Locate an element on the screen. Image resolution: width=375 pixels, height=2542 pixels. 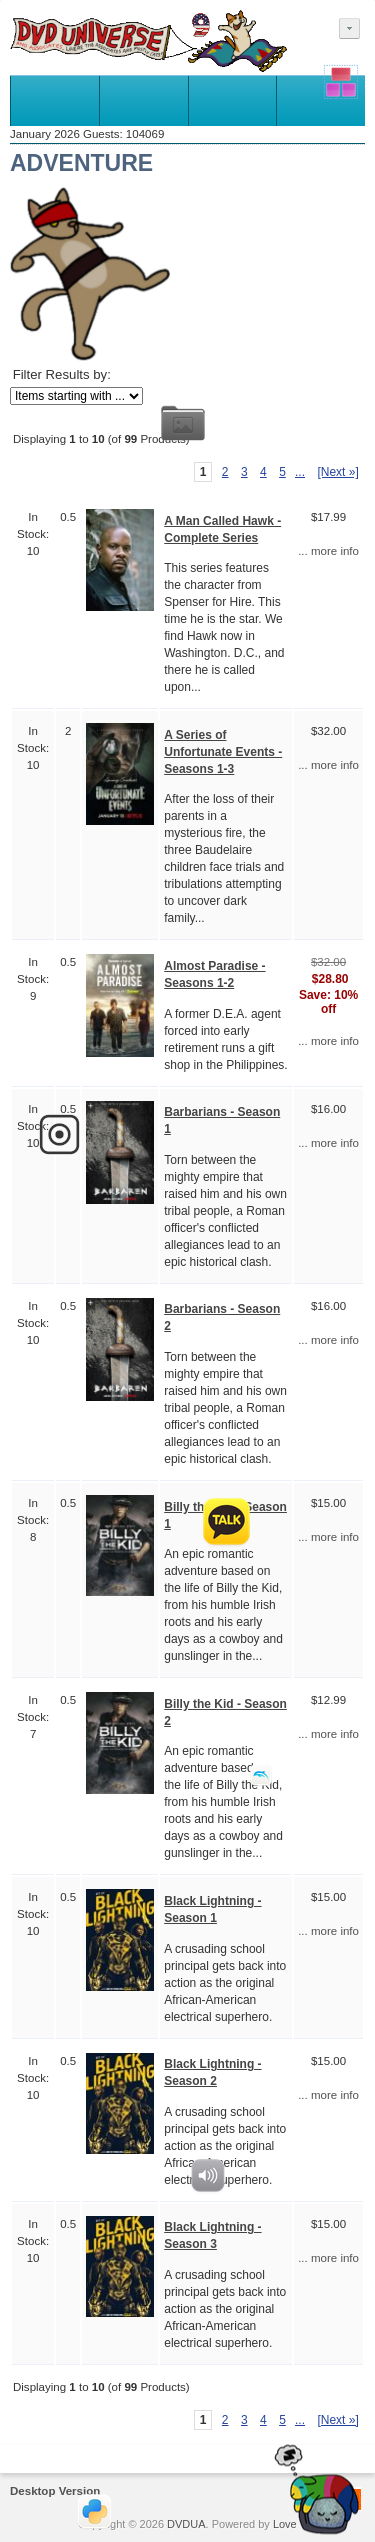
open the Python programming environment is located at coordinates (94, 2511).